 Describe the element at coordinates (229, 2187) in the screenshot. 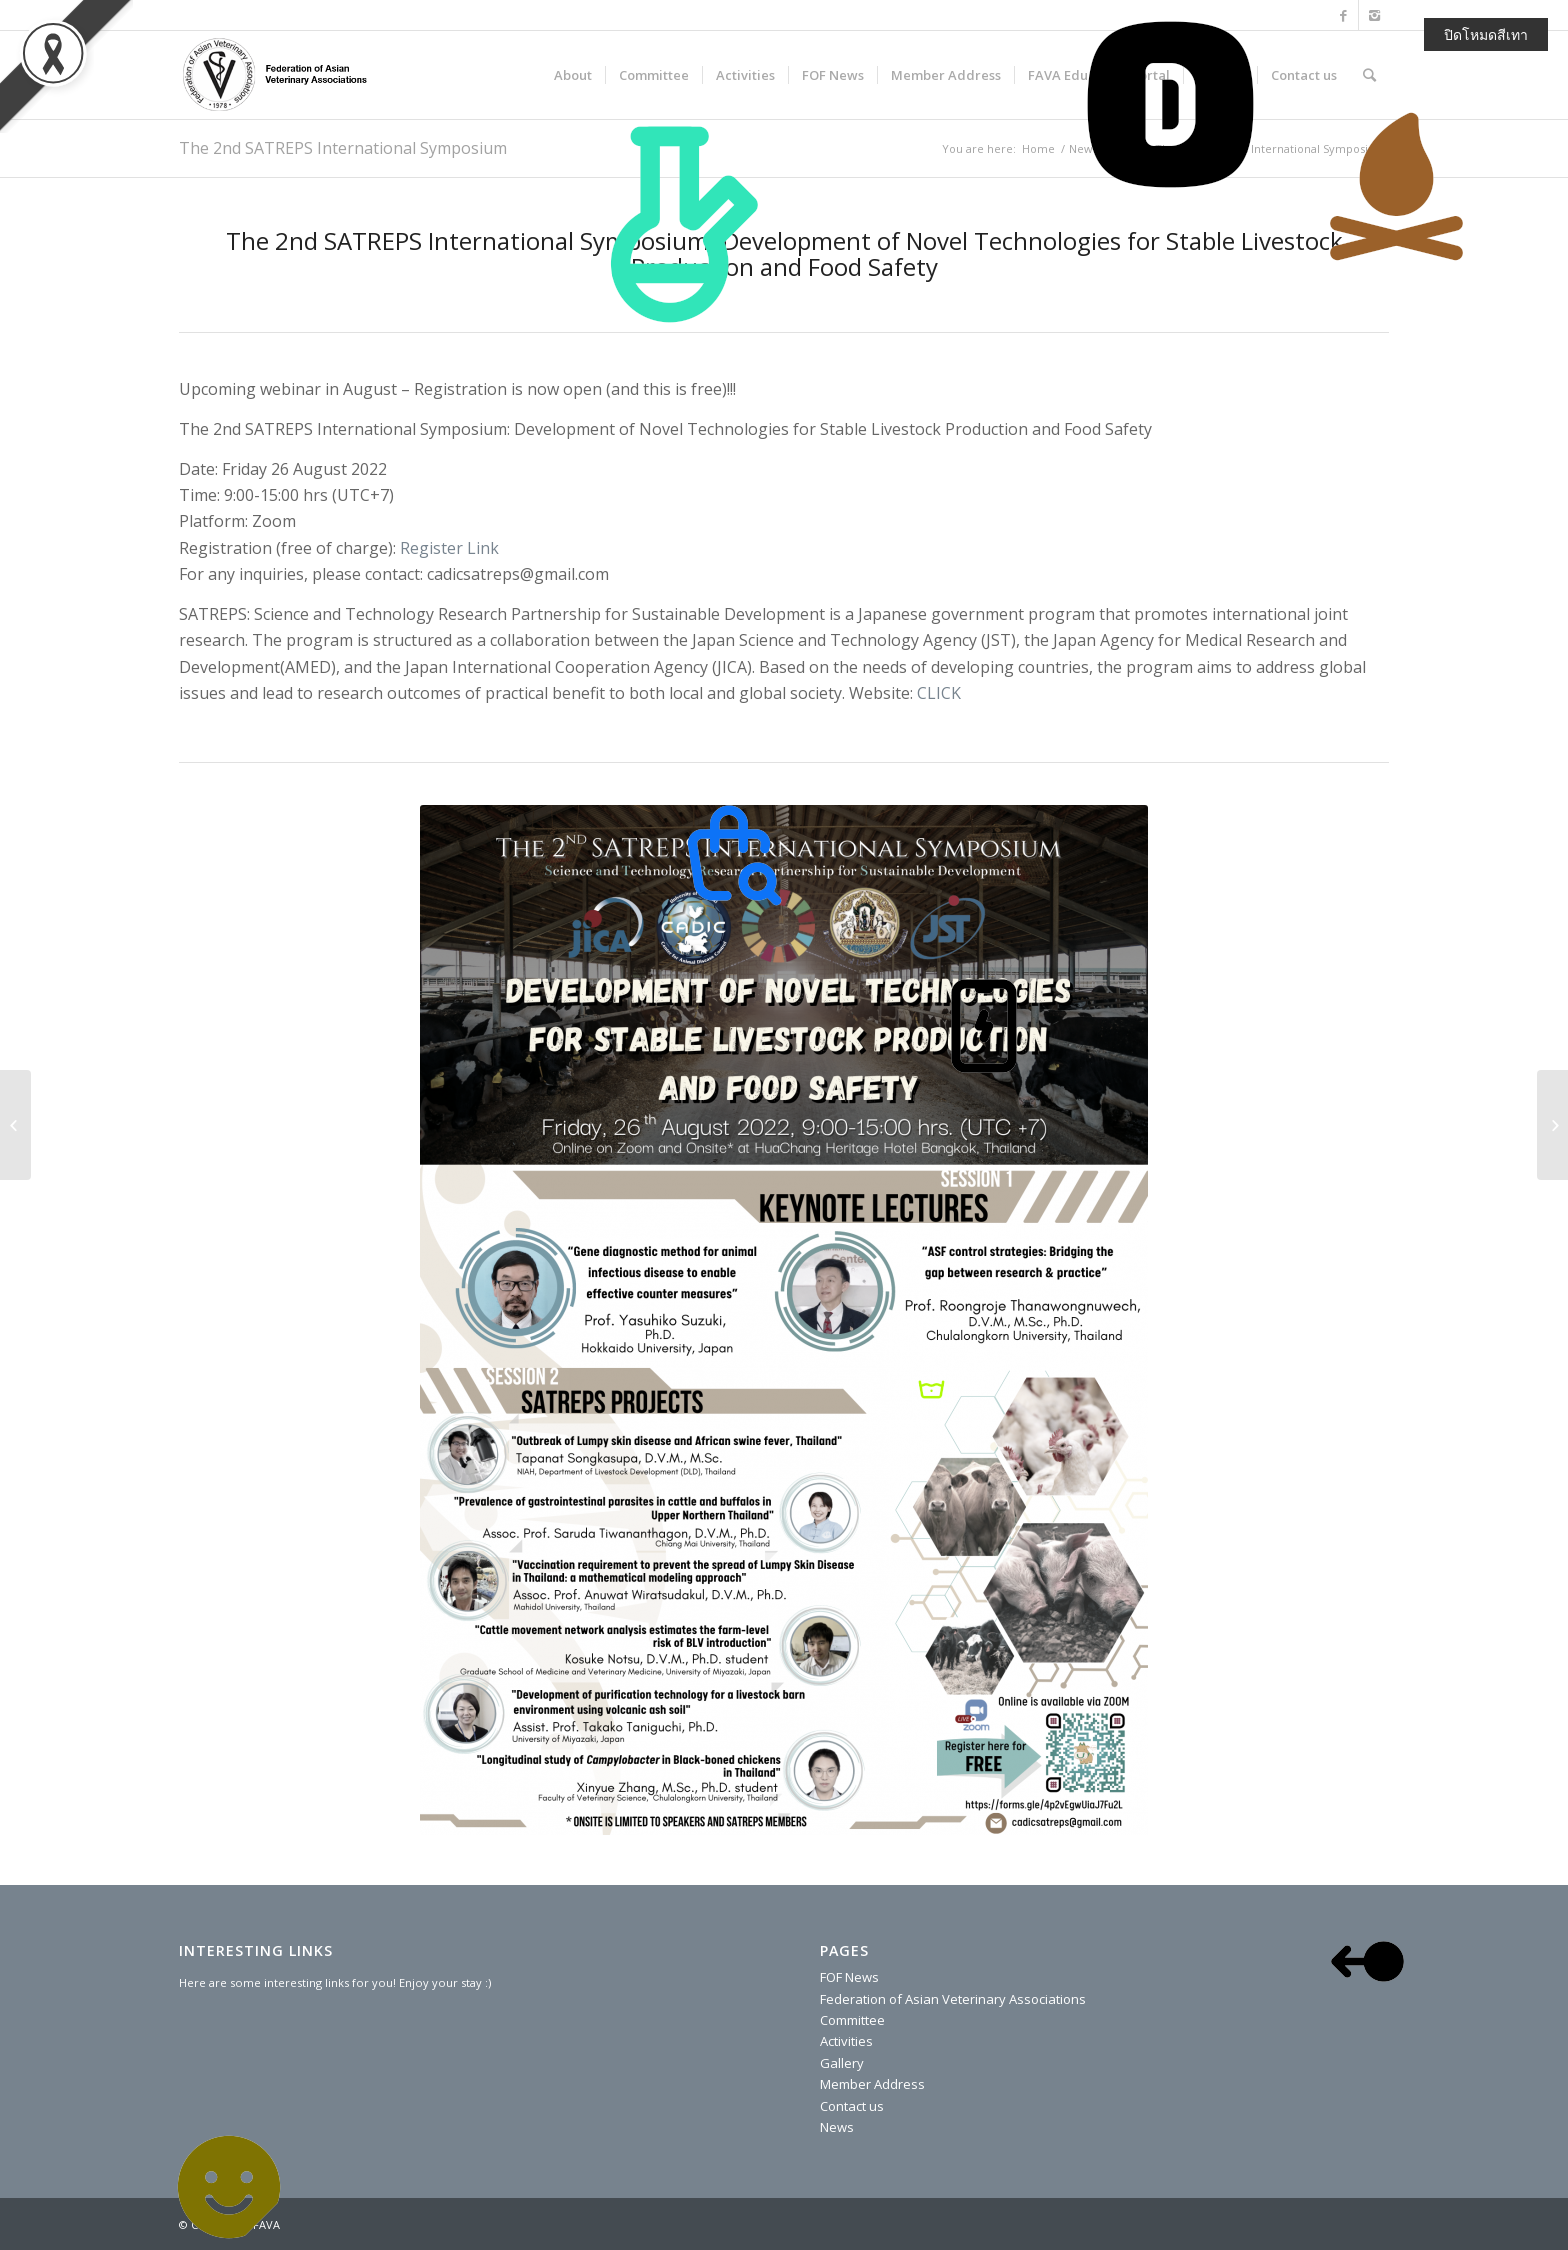

I see `add a sticker to your message` at that location.